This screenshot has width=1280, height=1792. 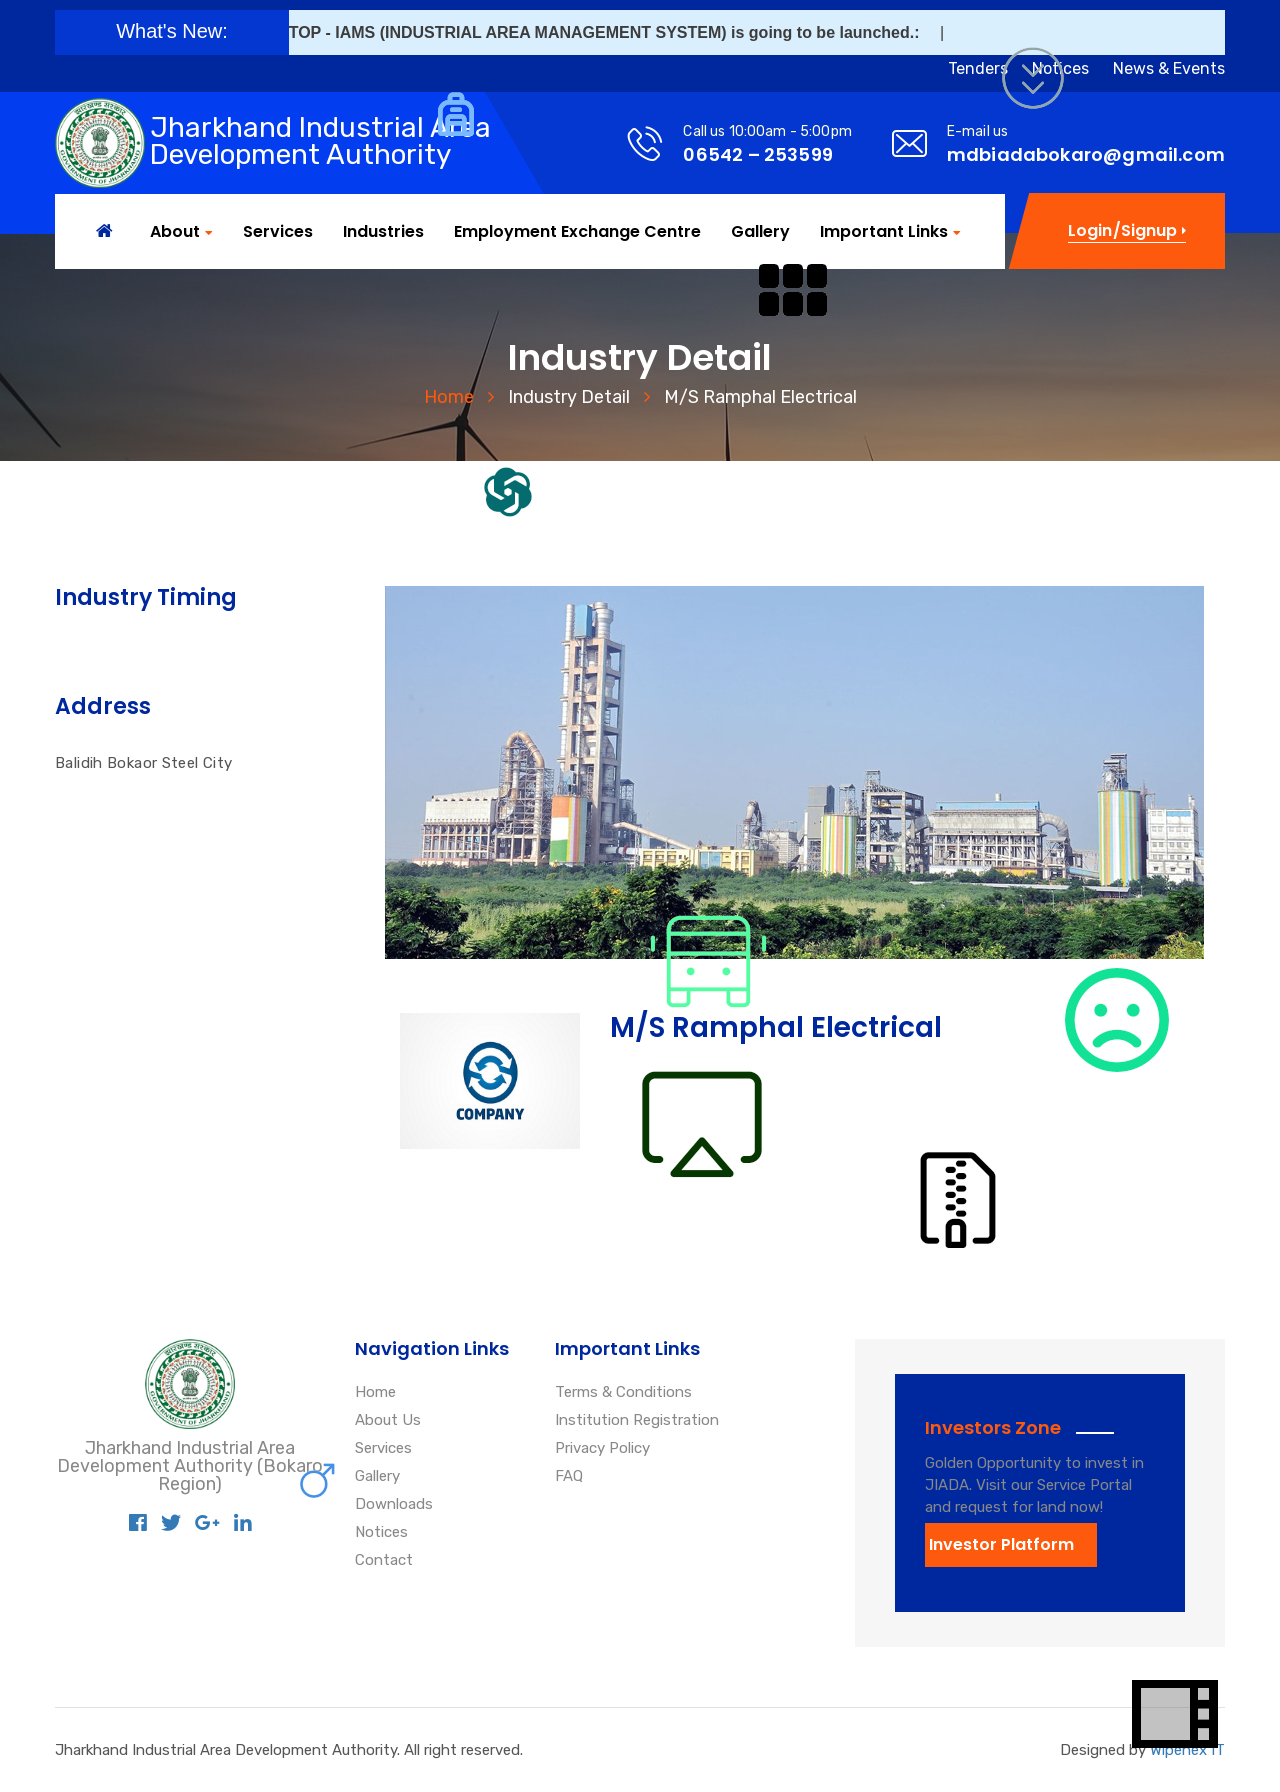 What do you see at coordinates (958, 1198) in the screenshot?
I see `view or open a compressed zip file` at bounding box center [958, 1198].